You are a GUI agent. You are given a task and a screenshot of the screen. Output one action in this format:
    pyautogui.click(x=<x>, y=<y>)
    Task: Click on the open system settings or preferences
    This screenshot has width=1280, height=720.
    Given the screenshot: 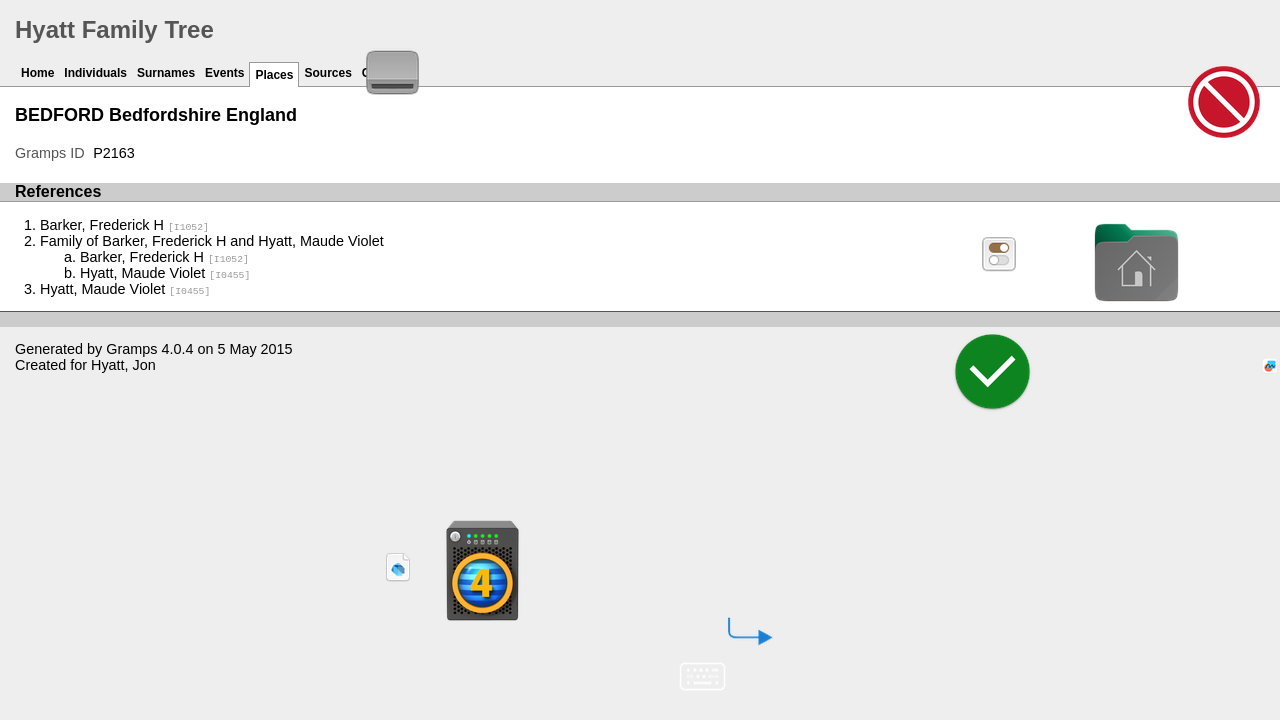 What is the action you would take?
    pyautogui.click(x=999, y=254)
    